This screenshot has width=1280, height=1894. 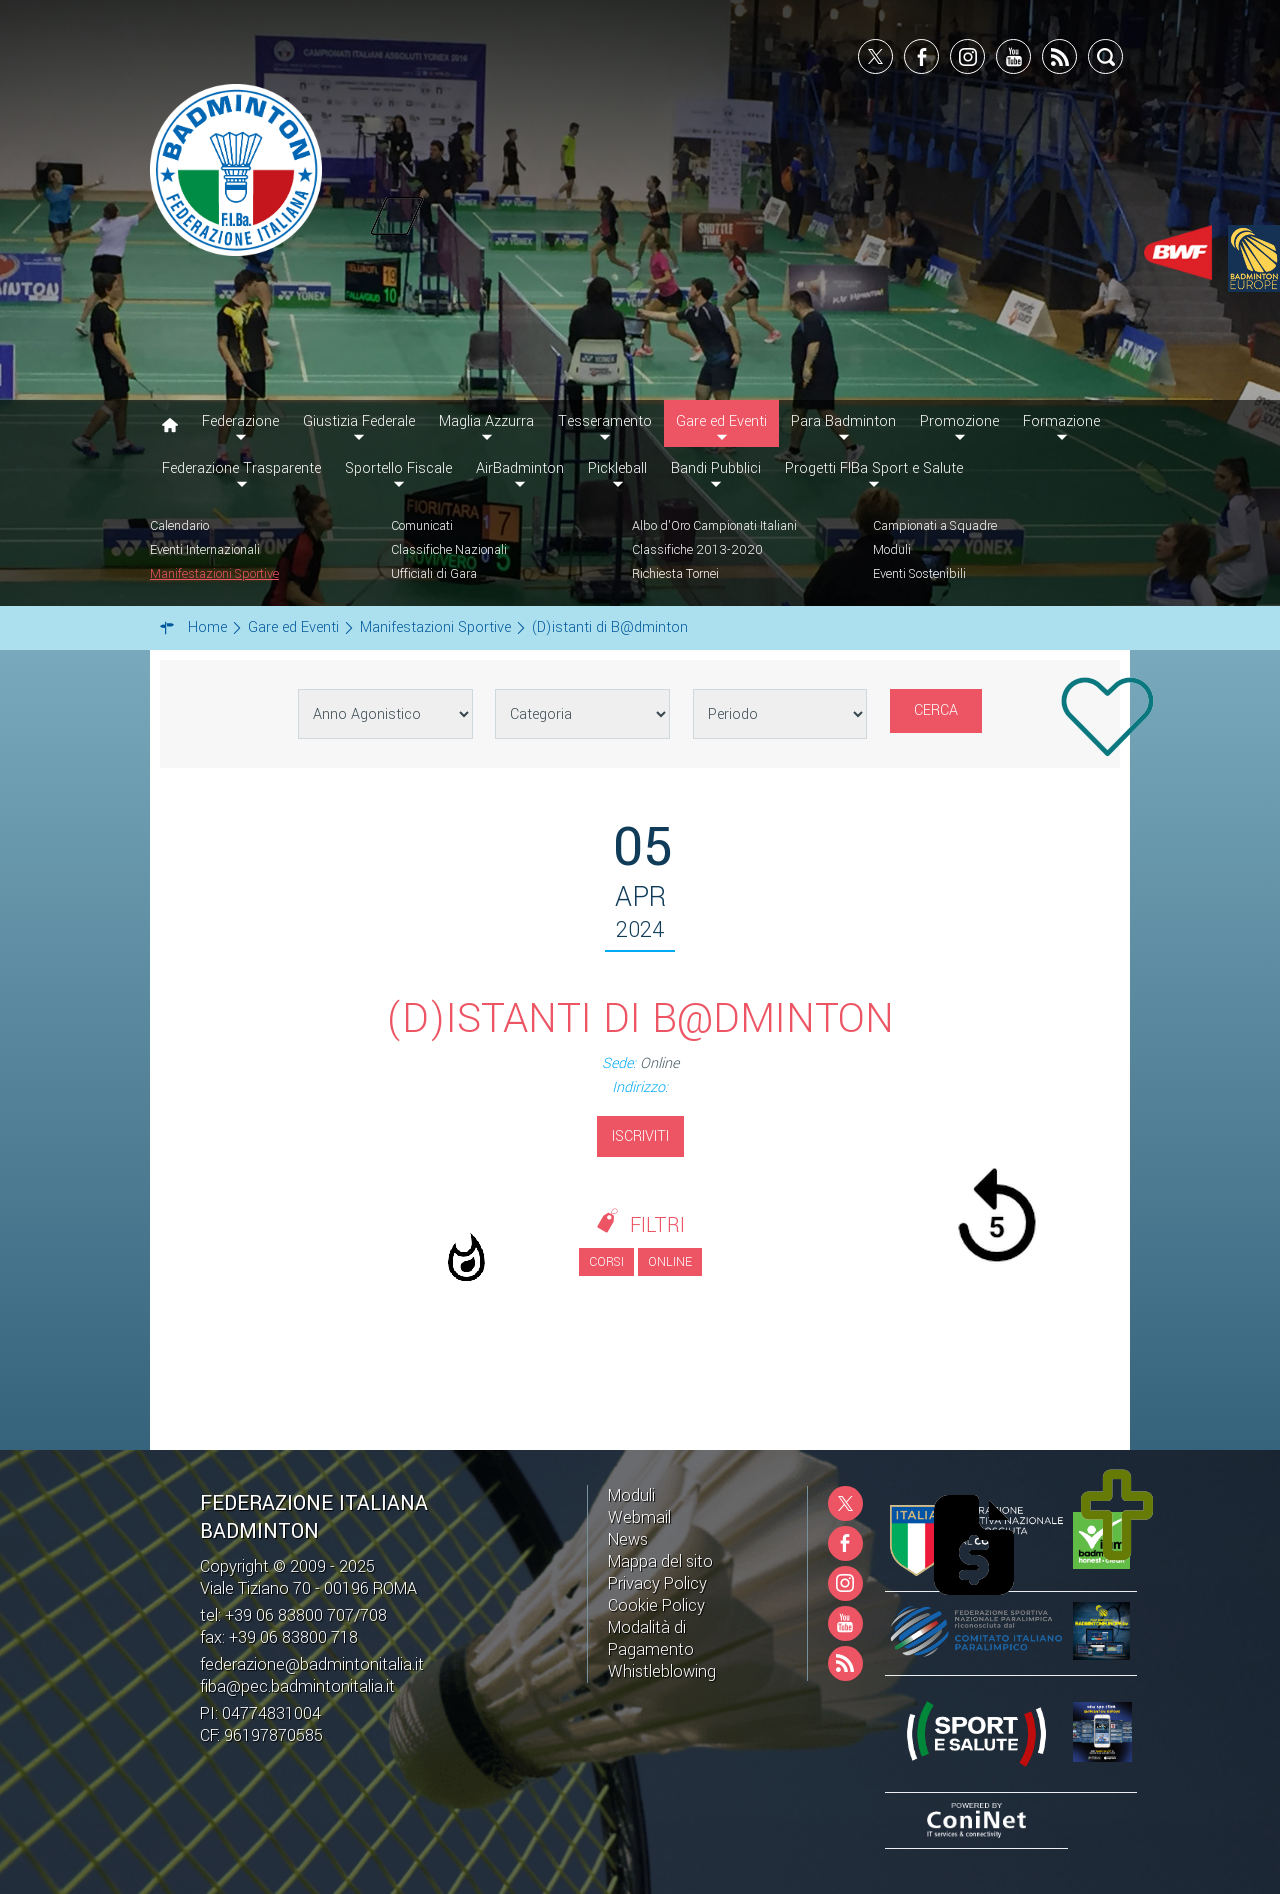 What do you see at coordinates (974, 1545) in the screenshot?
I see `view financial document or invoice` at bounding box center [974, 1545].